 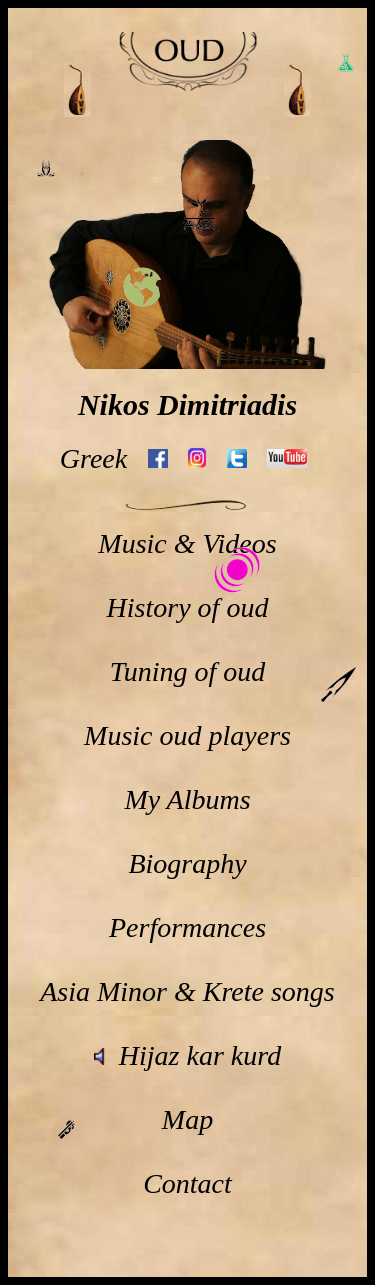 I want to click on indicates vibration or haptic feedback is enabled, so click(x=237, y=569).